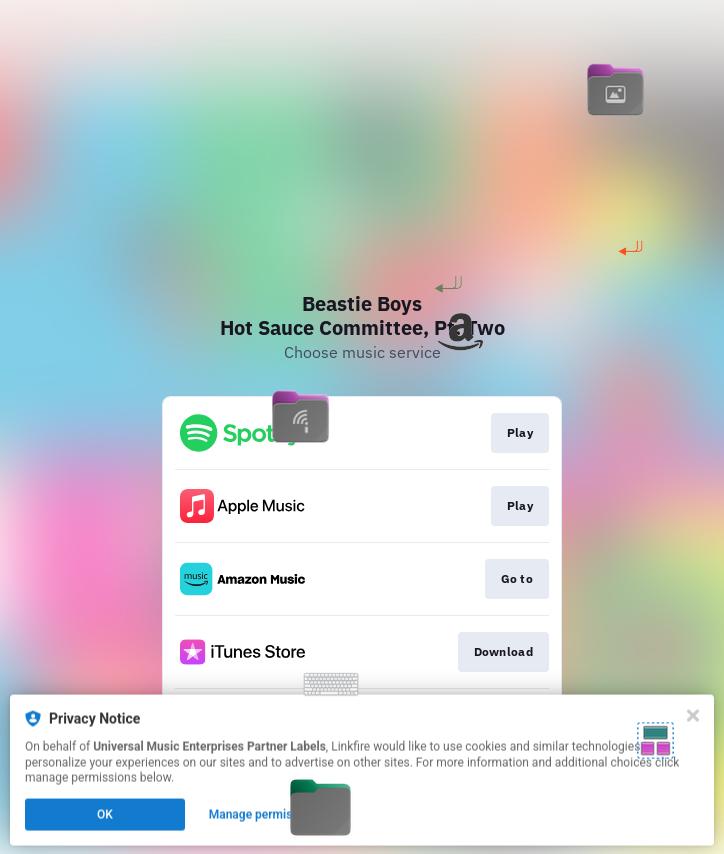 The height and width of the screenshot is (854, 724). Describe the element at coordinates (615, 89) in the screenshot. I see `open your pictures folder` at that location.